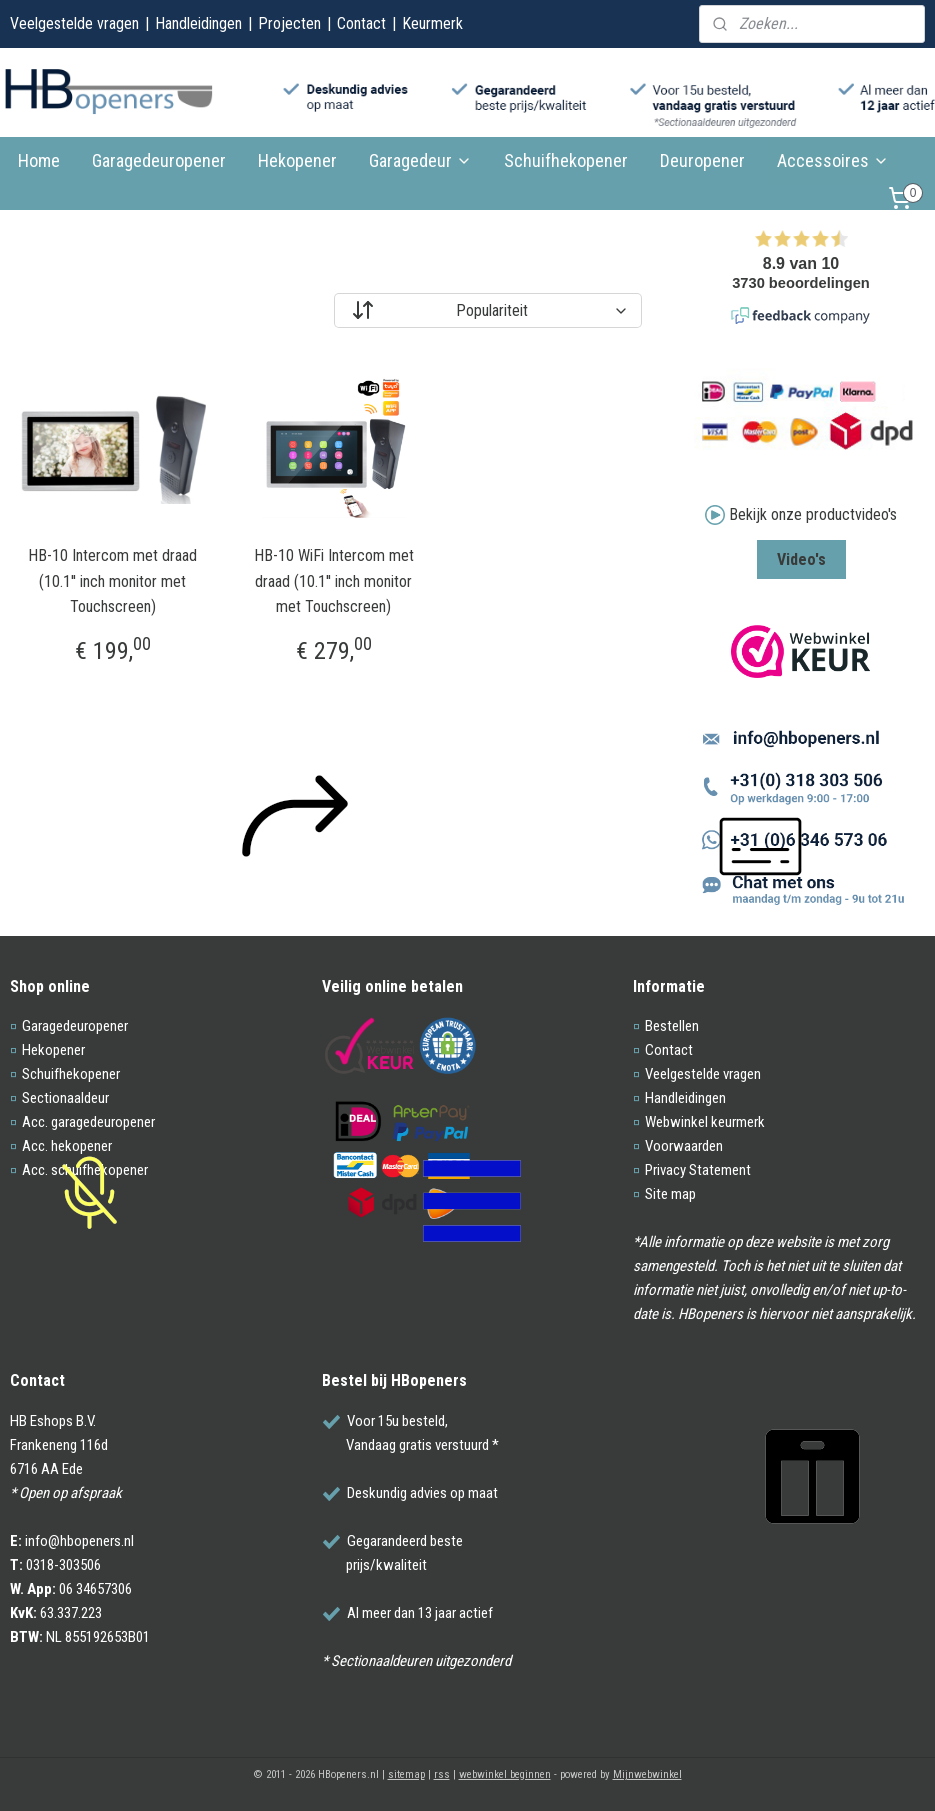  What do you see at coordinates (472, 1201) in the screenshot?
I see `open navigation menu` at bounding box center [472, 1201].